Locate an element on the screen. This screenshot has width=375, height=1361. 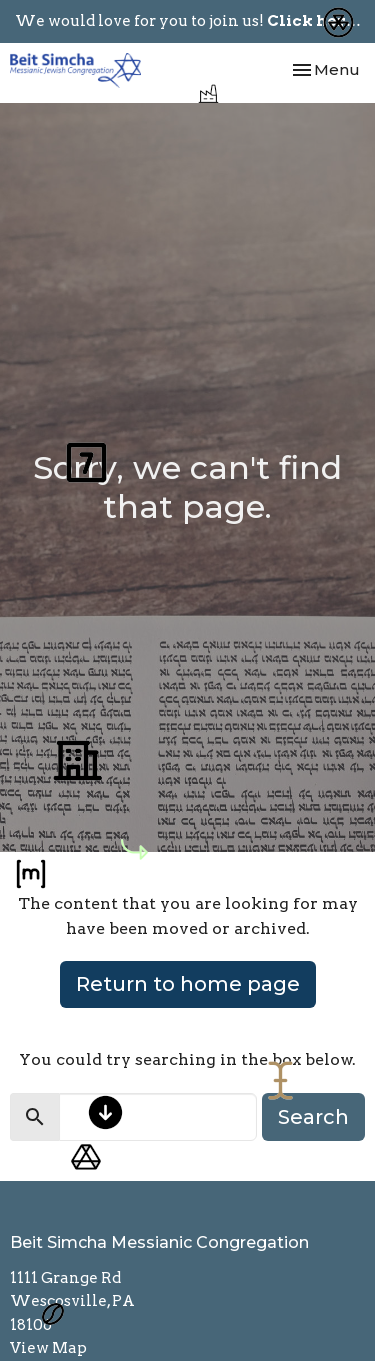
open Google Drive is located at coordinates (86, 1158).